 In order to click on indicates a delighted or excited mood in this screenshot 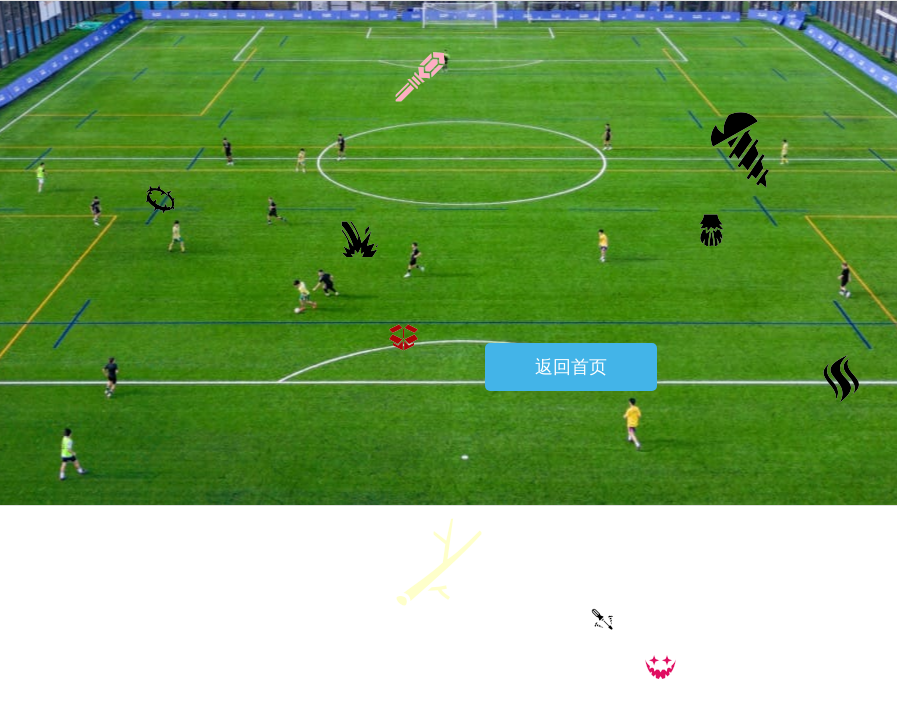, I will do `click(660, 666)`.